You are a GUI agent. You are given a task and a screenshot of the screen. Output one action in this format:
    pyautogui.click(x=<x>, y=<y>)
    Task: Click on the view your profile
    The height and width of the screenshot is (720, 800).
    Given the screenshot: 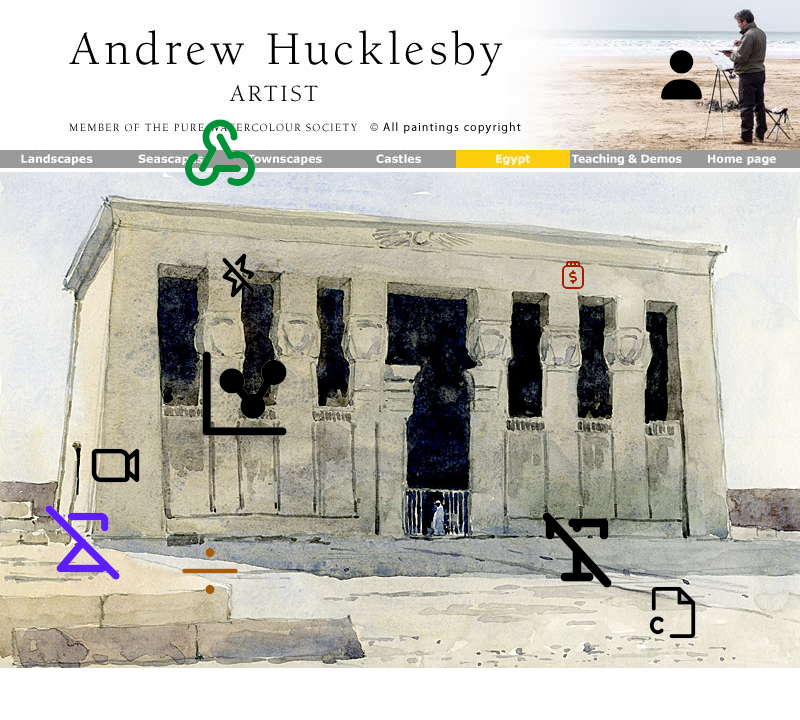 What is the action you would take?
    pyautogui.click(x=681, y=74)
    